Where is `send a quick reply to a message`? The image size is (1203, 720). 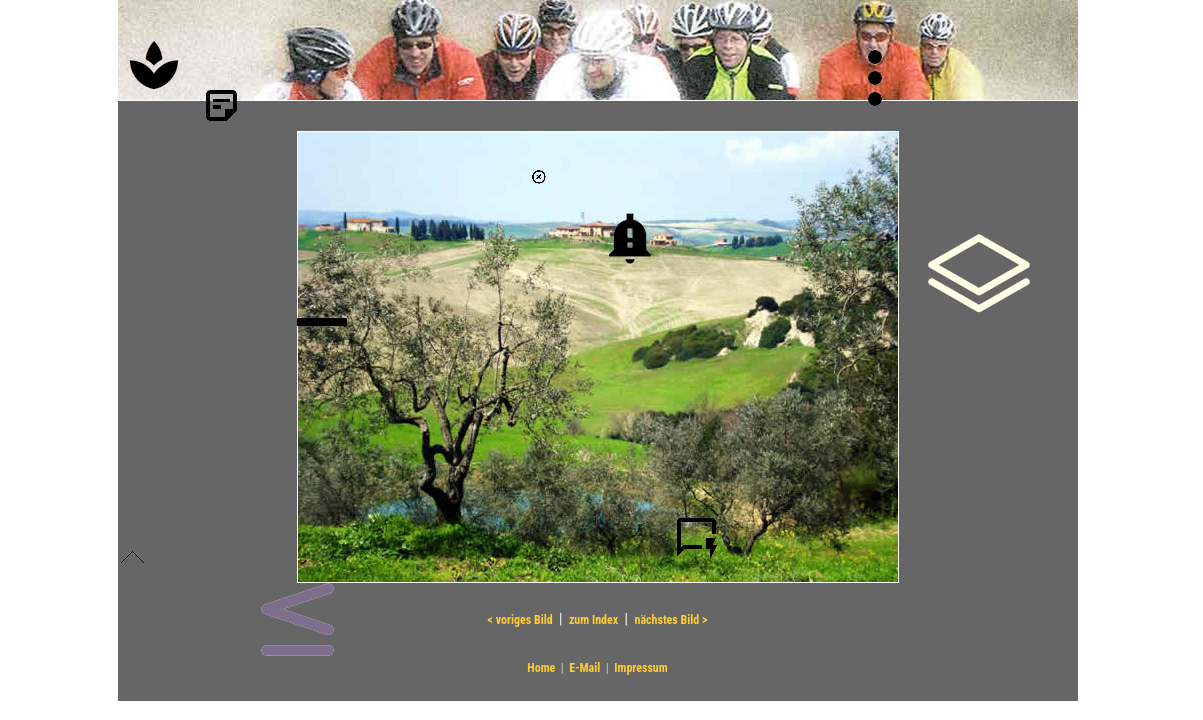
send a quick reply to a message is located at coordinates (696, 537).